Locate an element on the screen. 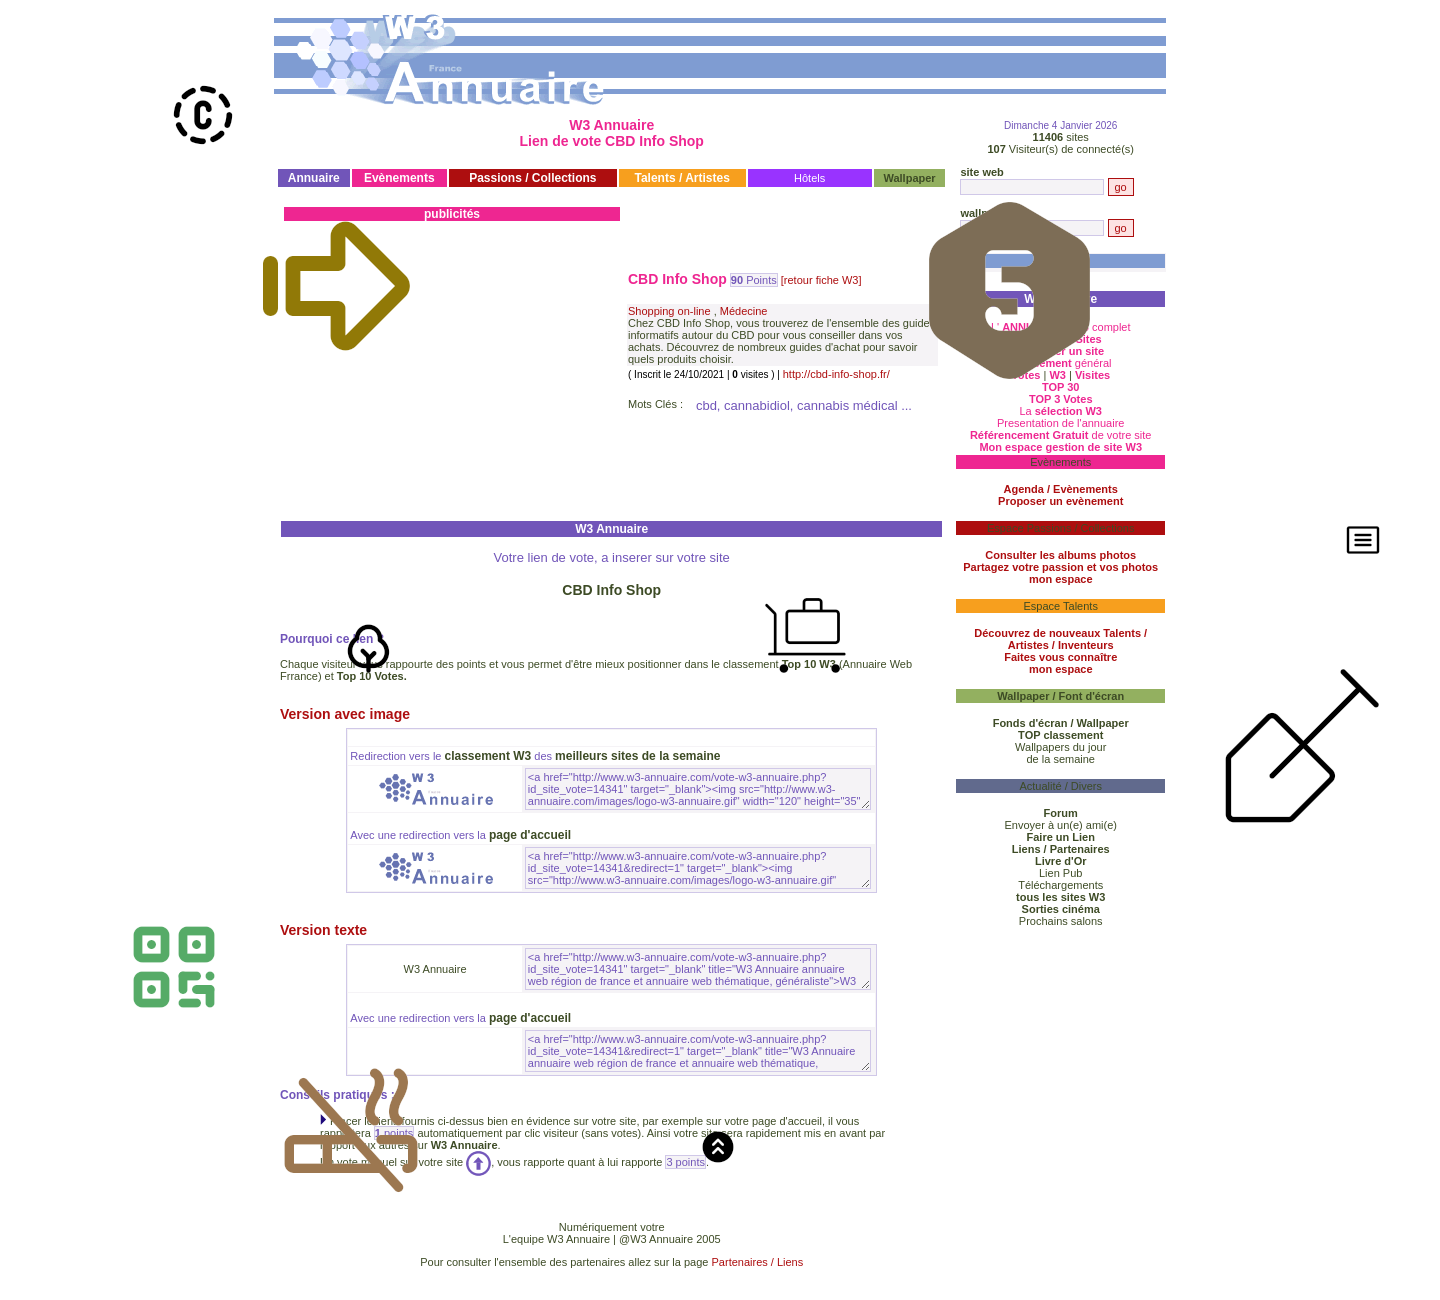 This screenshot has height=1300, width=1440. view article or document is located at coordinates (1363, 540).